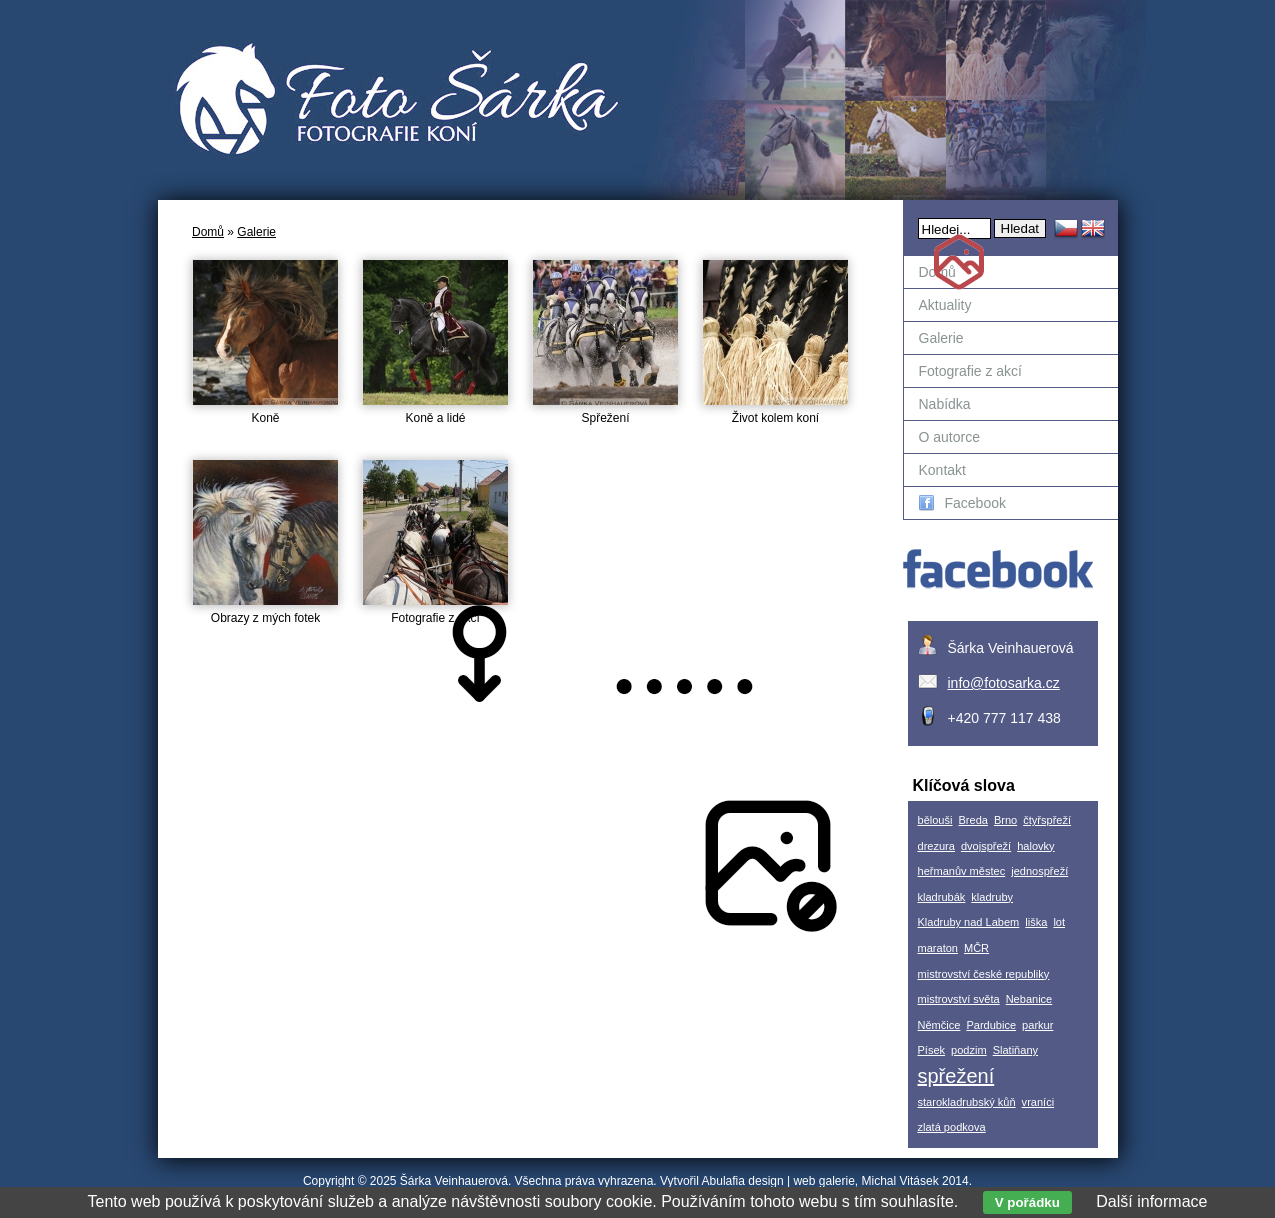 The image size is (1275, 1218). I want to click on swipe down gesture indicator, so click(479, 653).